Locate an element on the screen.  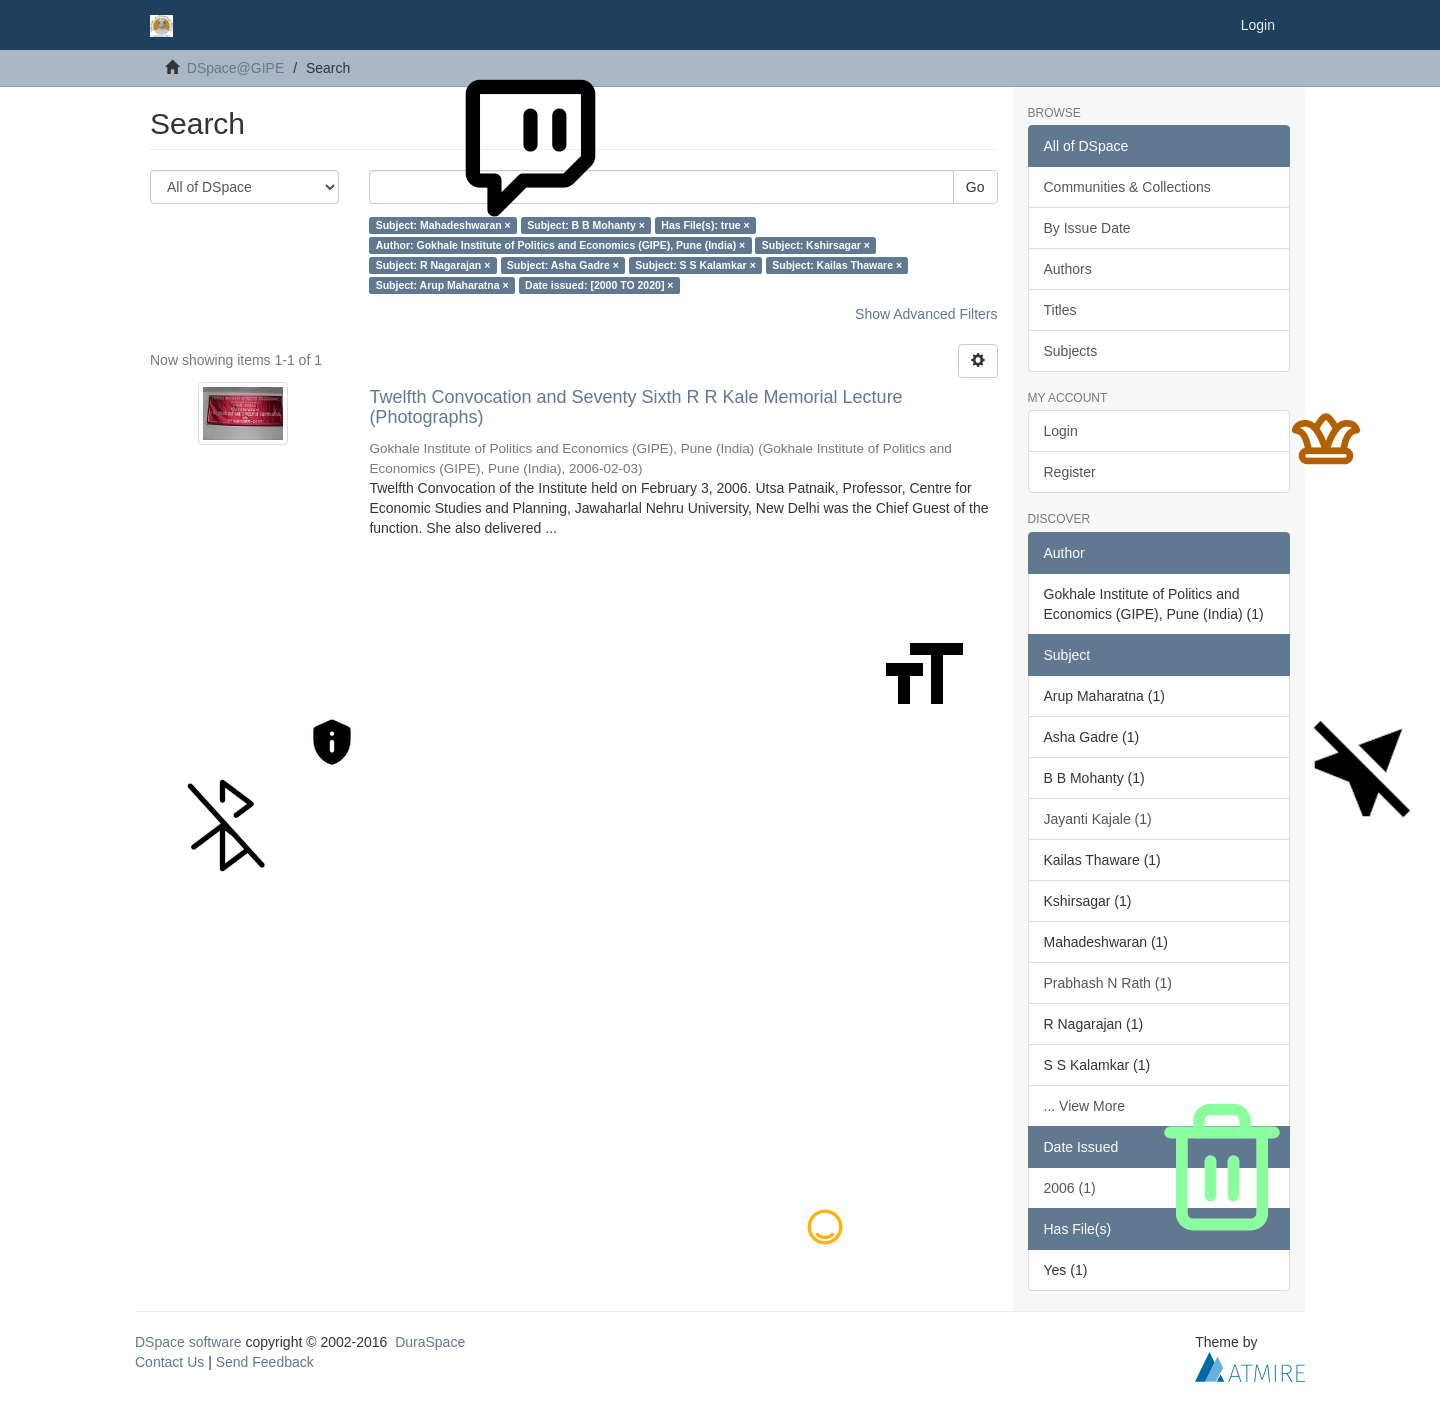
bluetooth is disabled or turned off is located at coordinates (222, 825).